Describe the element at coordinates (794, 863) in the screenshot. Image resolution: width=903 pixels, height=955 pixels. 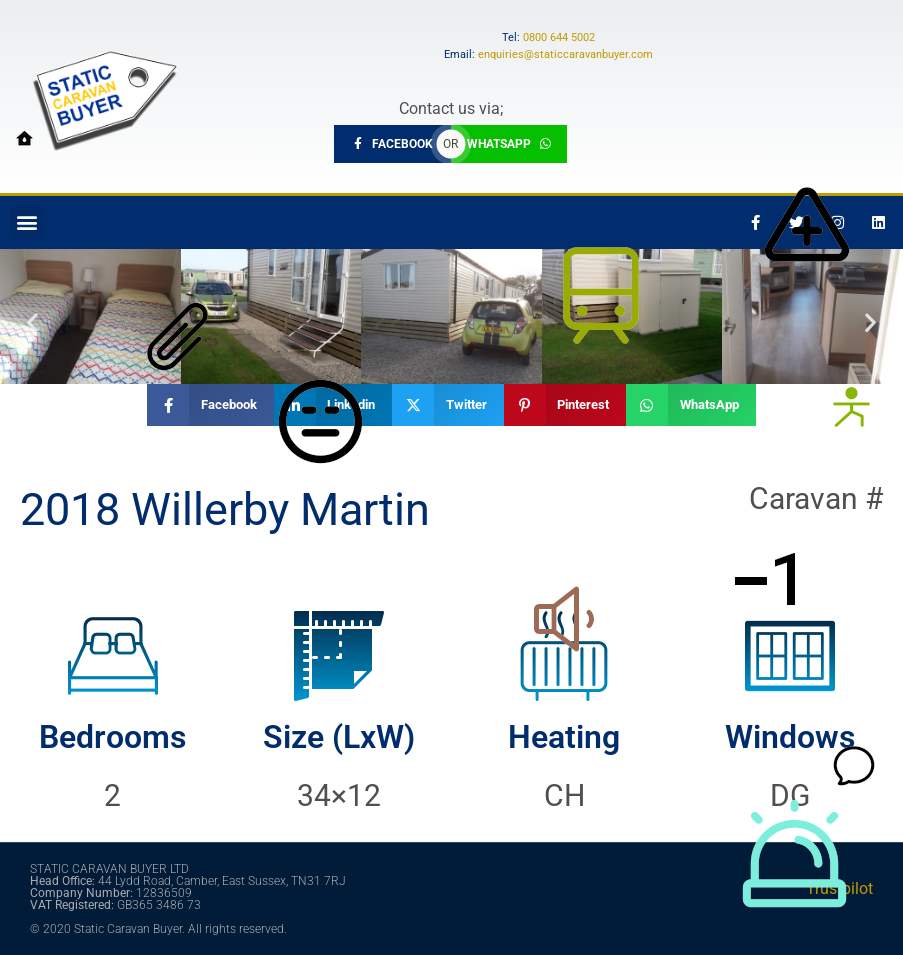
I see `indicates an active alert or warning` at that location.